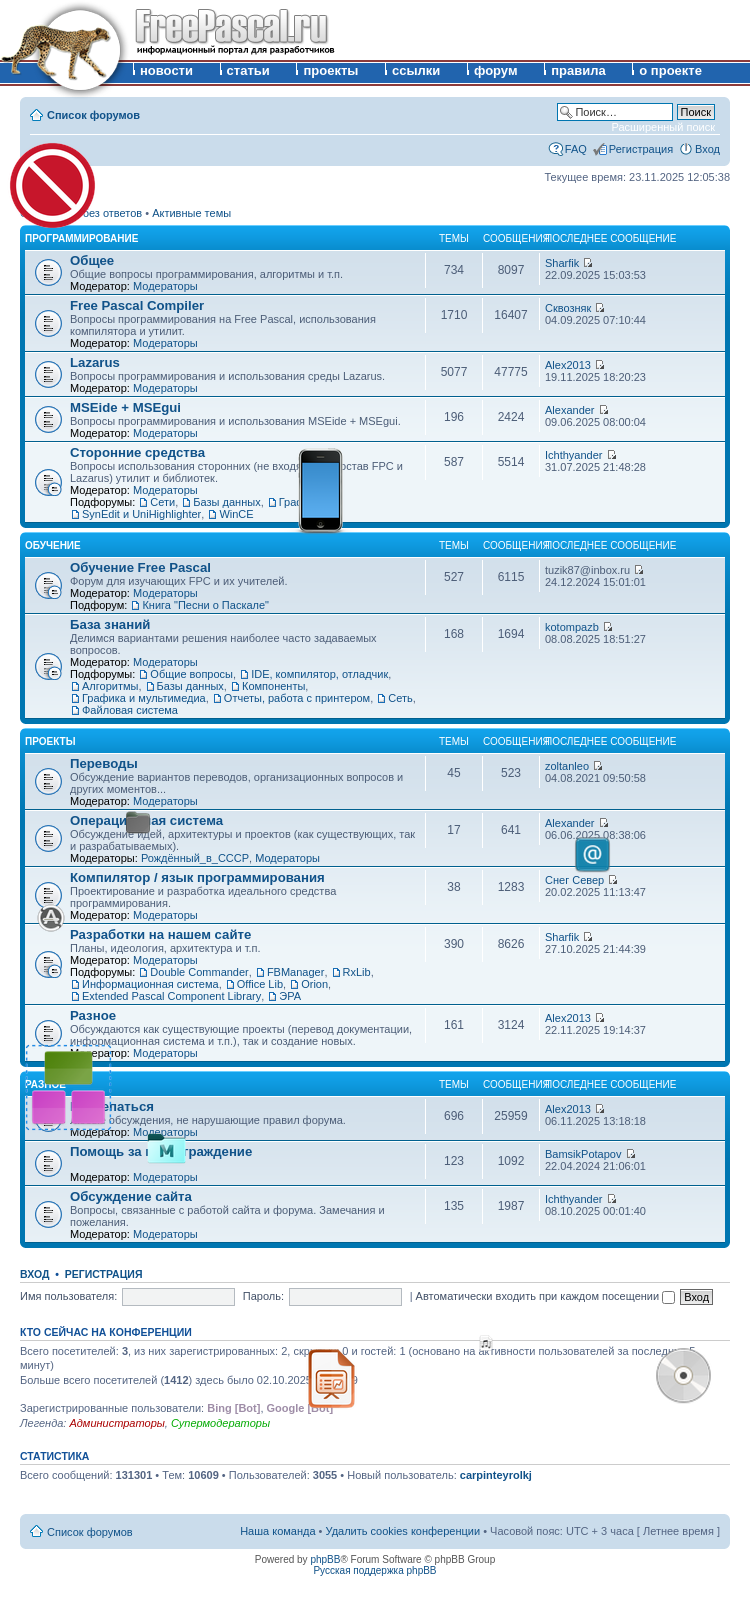 The height and width of the screenshot is (1609, 750). What do you see at coordinates (486, 1343) in the screenshot?
I see `an iMelody ringtone file` at bounding box center [486, 1343].